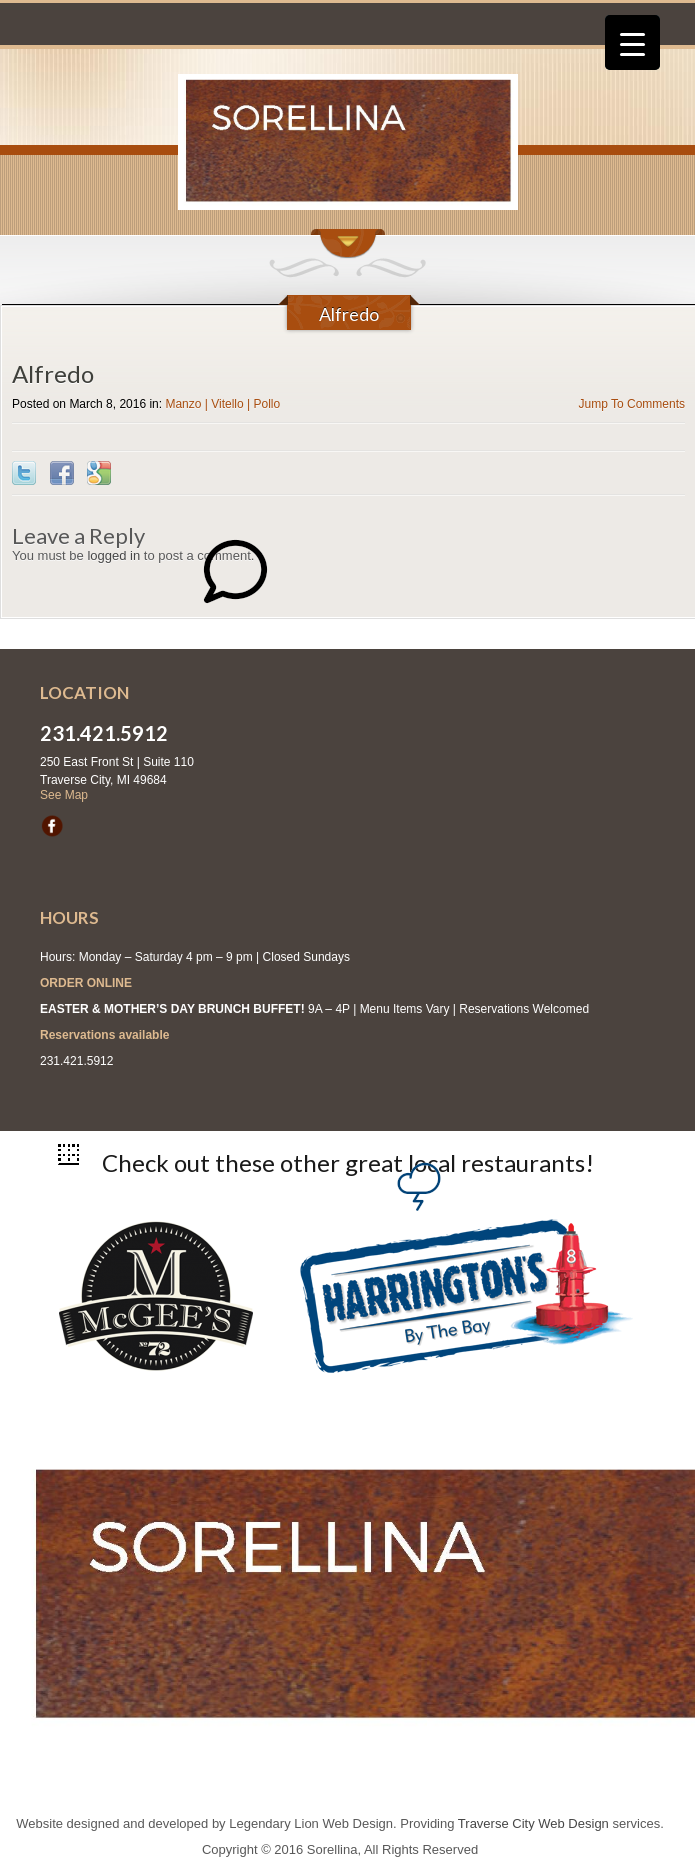  I want to click on open comments section, so click(235, 571).